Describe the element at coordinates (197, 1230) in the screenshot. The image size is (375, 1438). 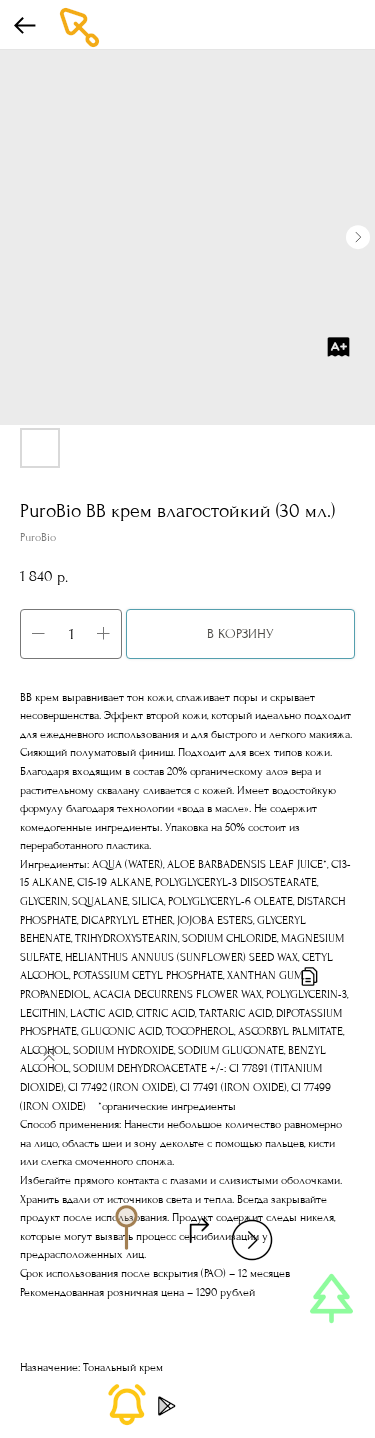
I see `forward or share content` at that location.